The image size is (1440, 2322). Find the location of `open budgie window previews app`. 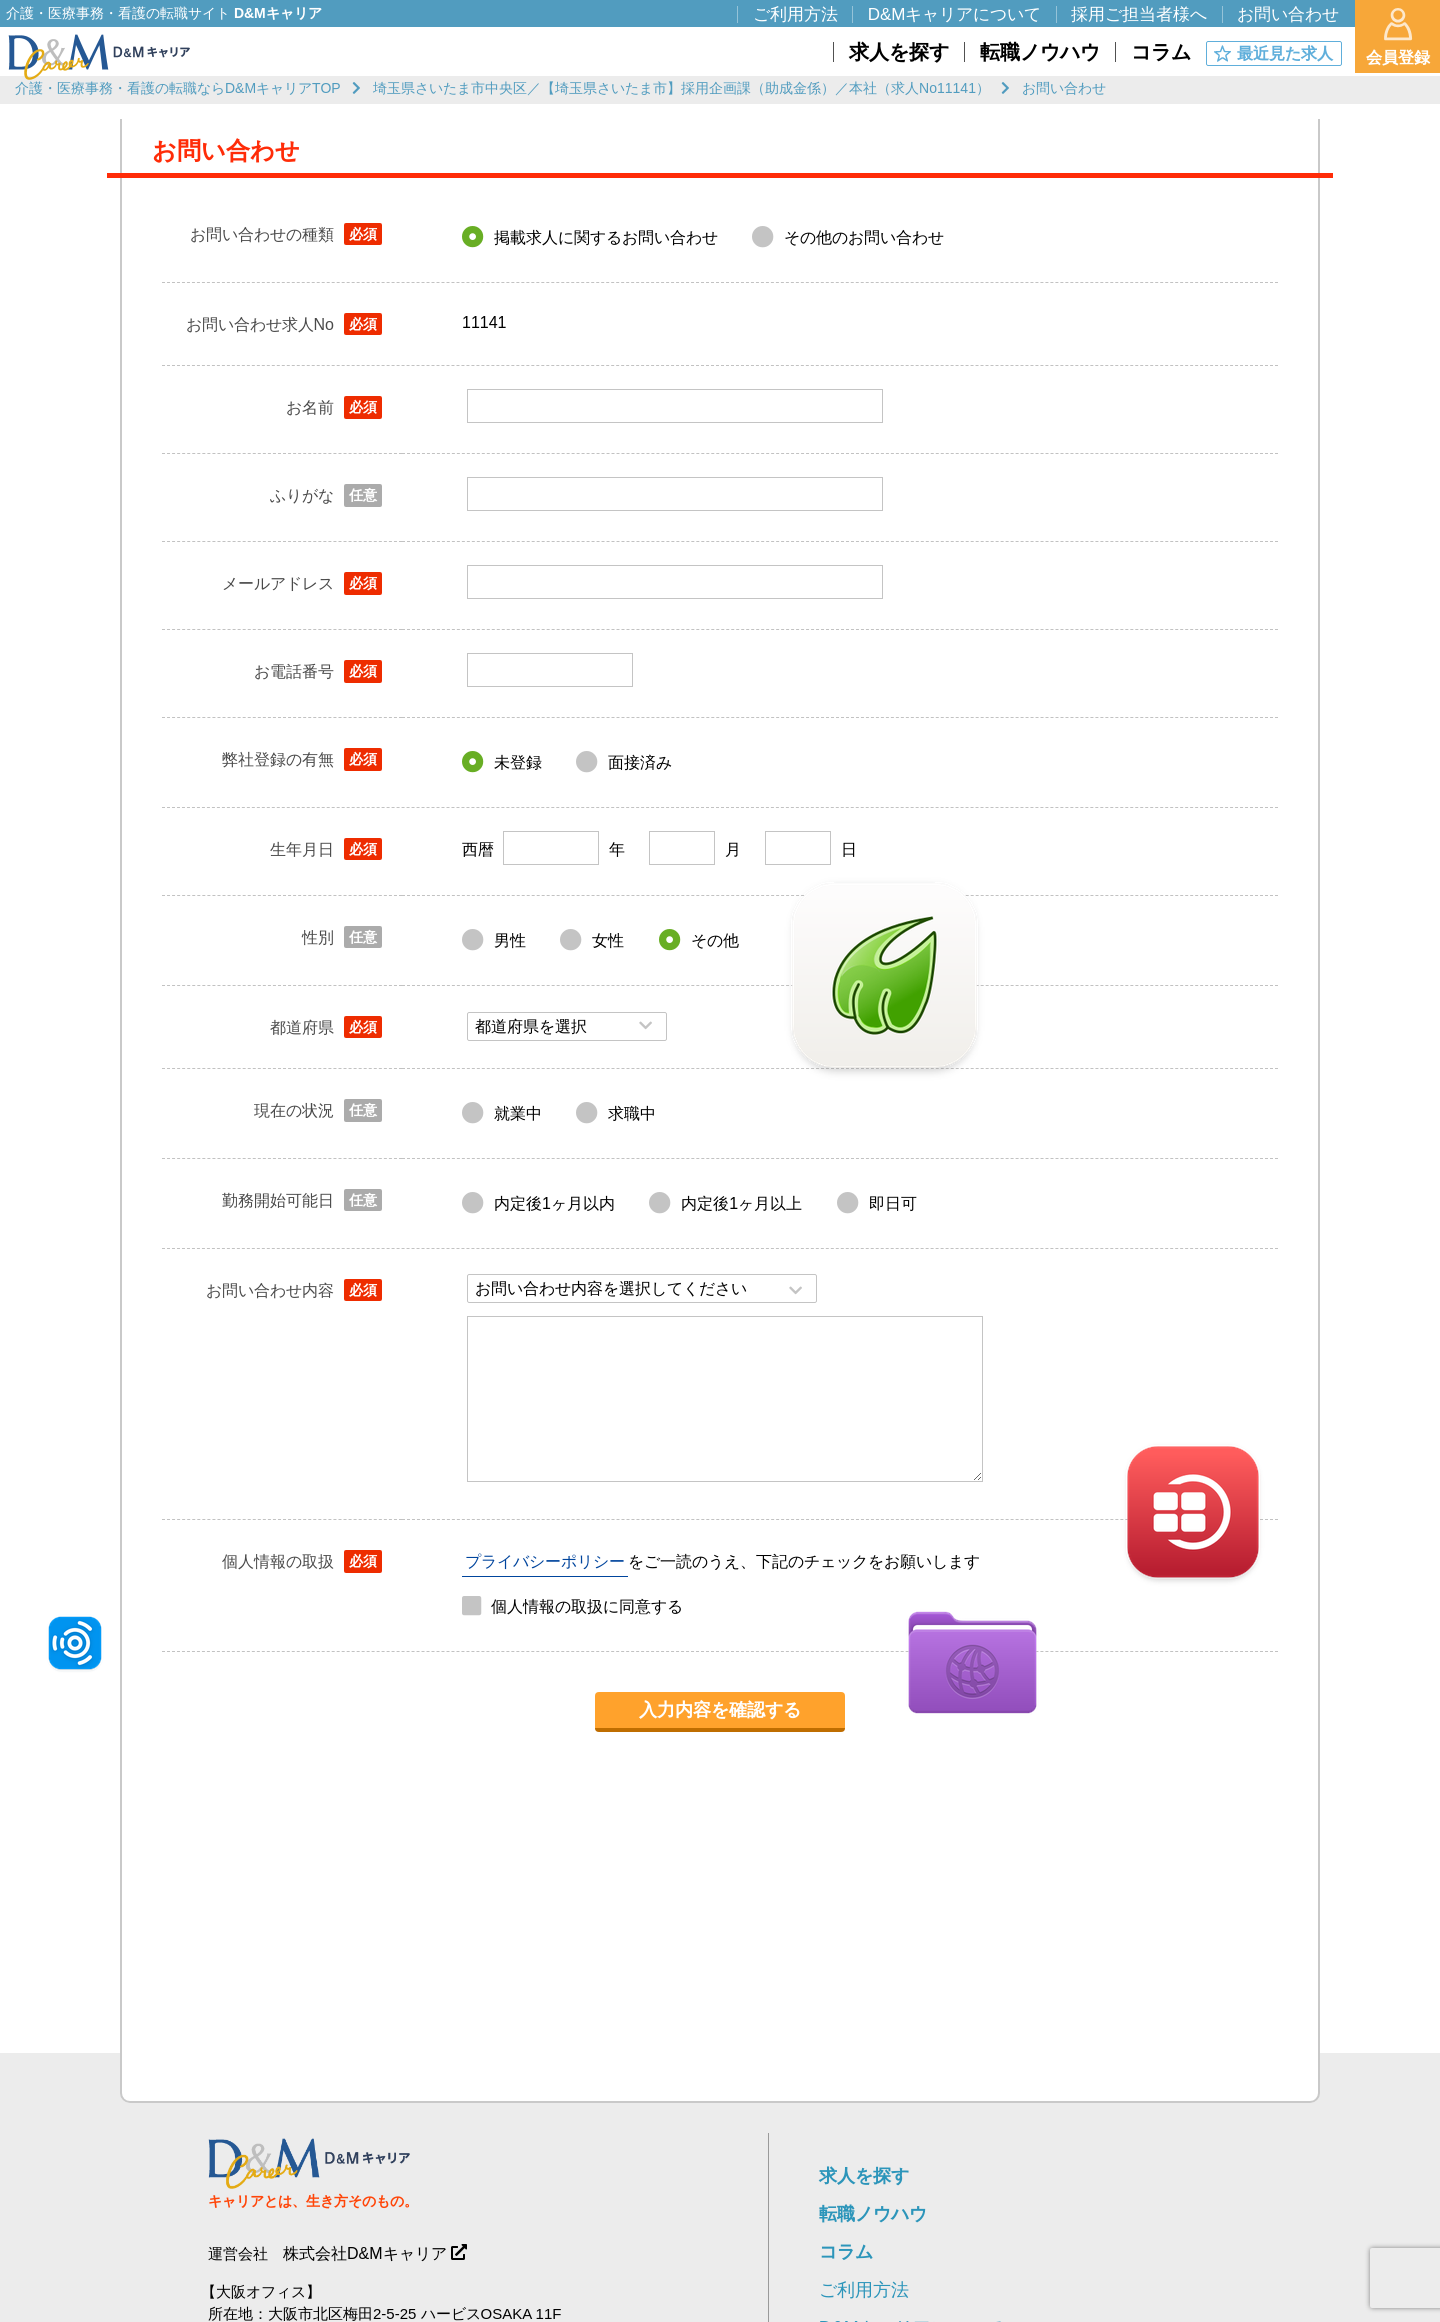

open budgie window previews app is located at coordinates (1193, 1512).